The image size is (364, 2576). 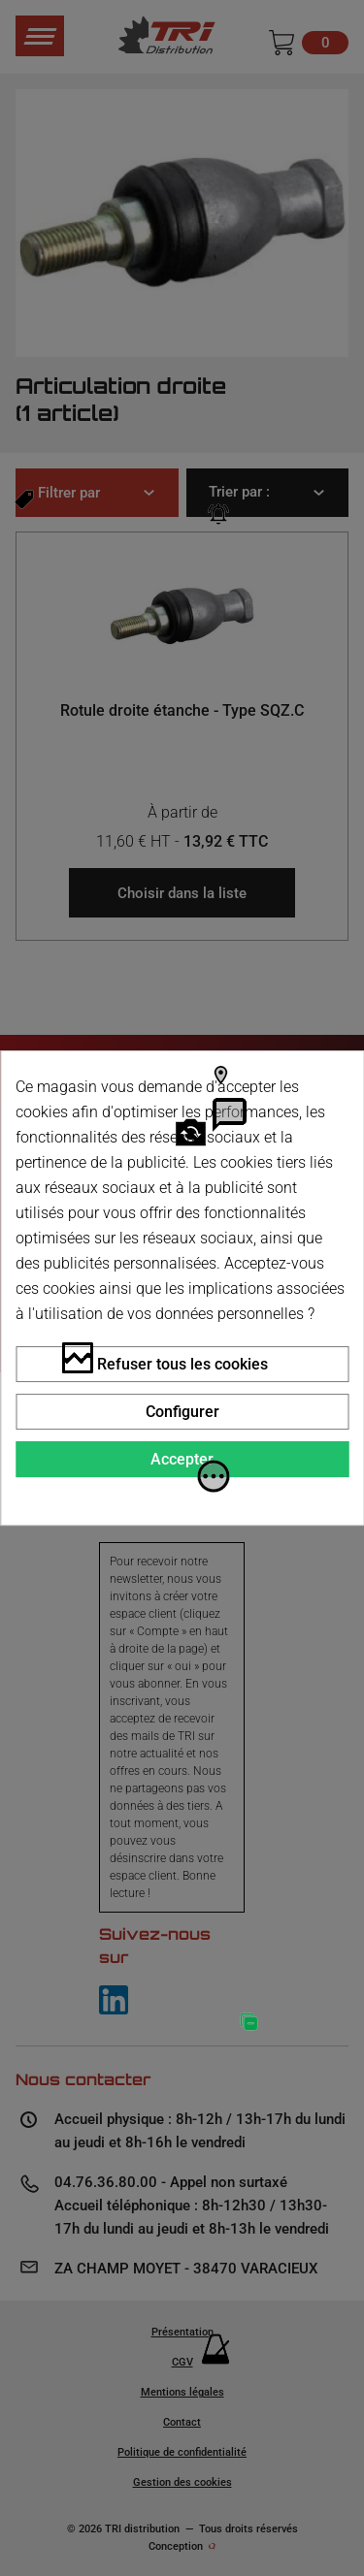 What do you see at coordinates (78, 1358) in the screenshot?
I see `indicates an image failed to load` at bounding box center [78, 1358].